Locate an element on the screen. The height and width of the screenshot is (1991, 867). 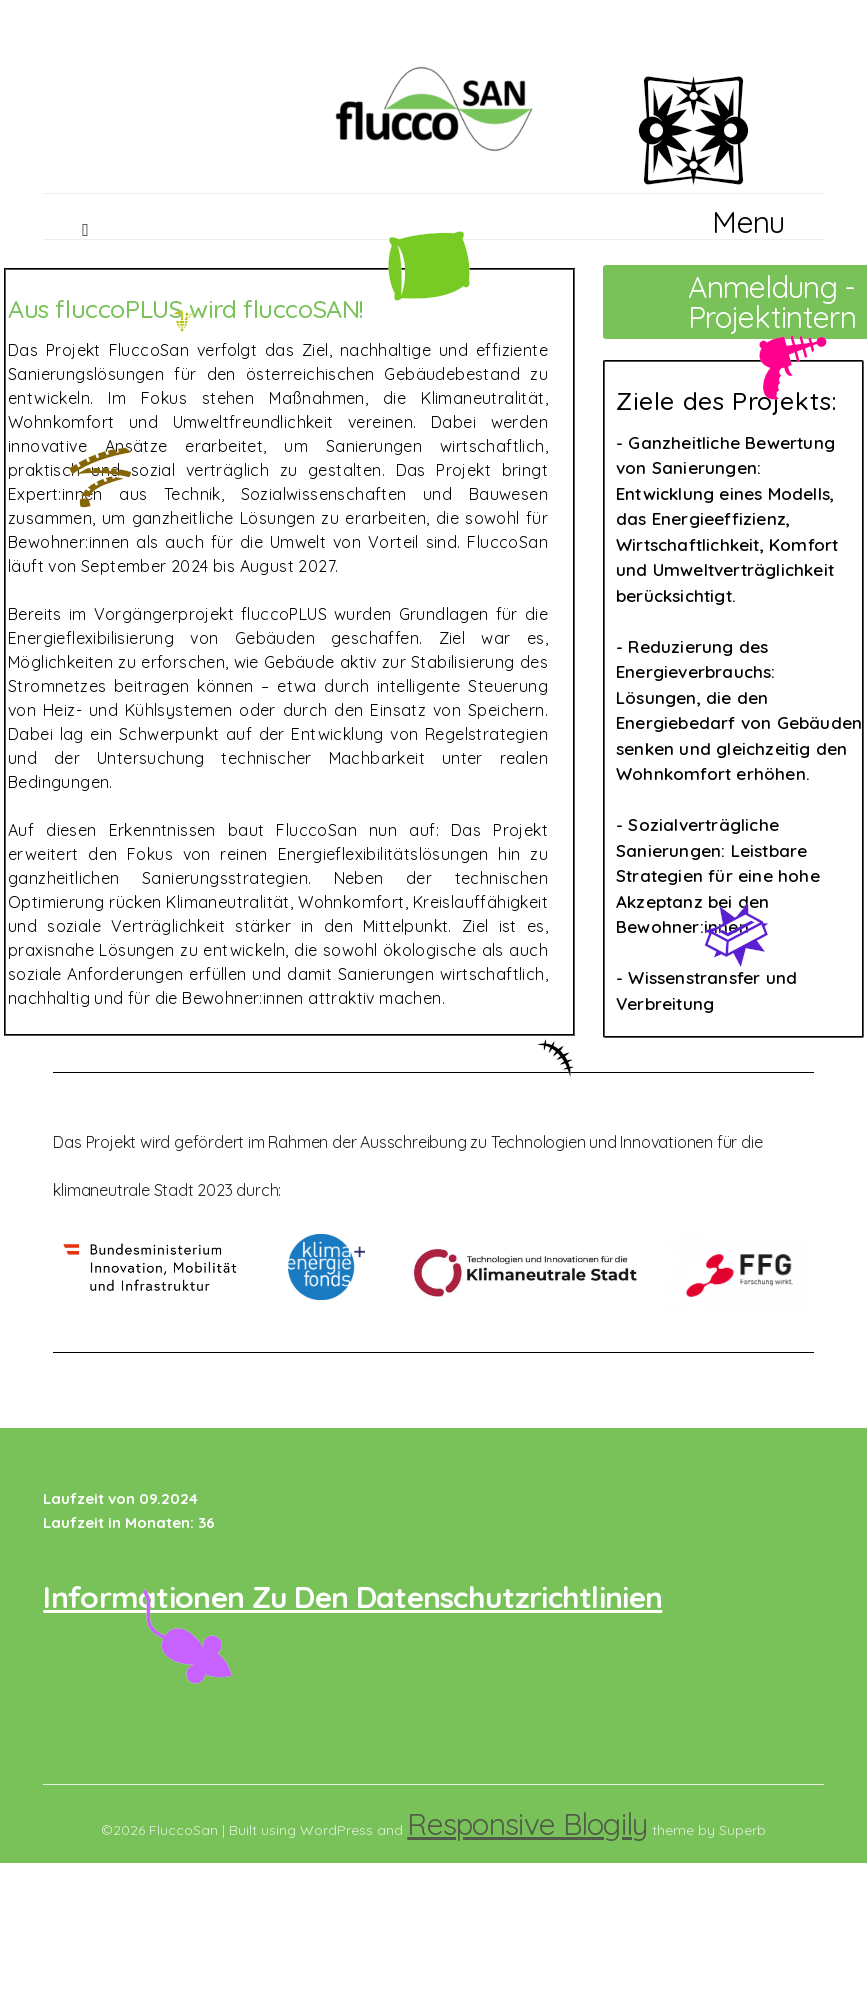
access measurement or dimension tools is located at coordinates (100, 477).